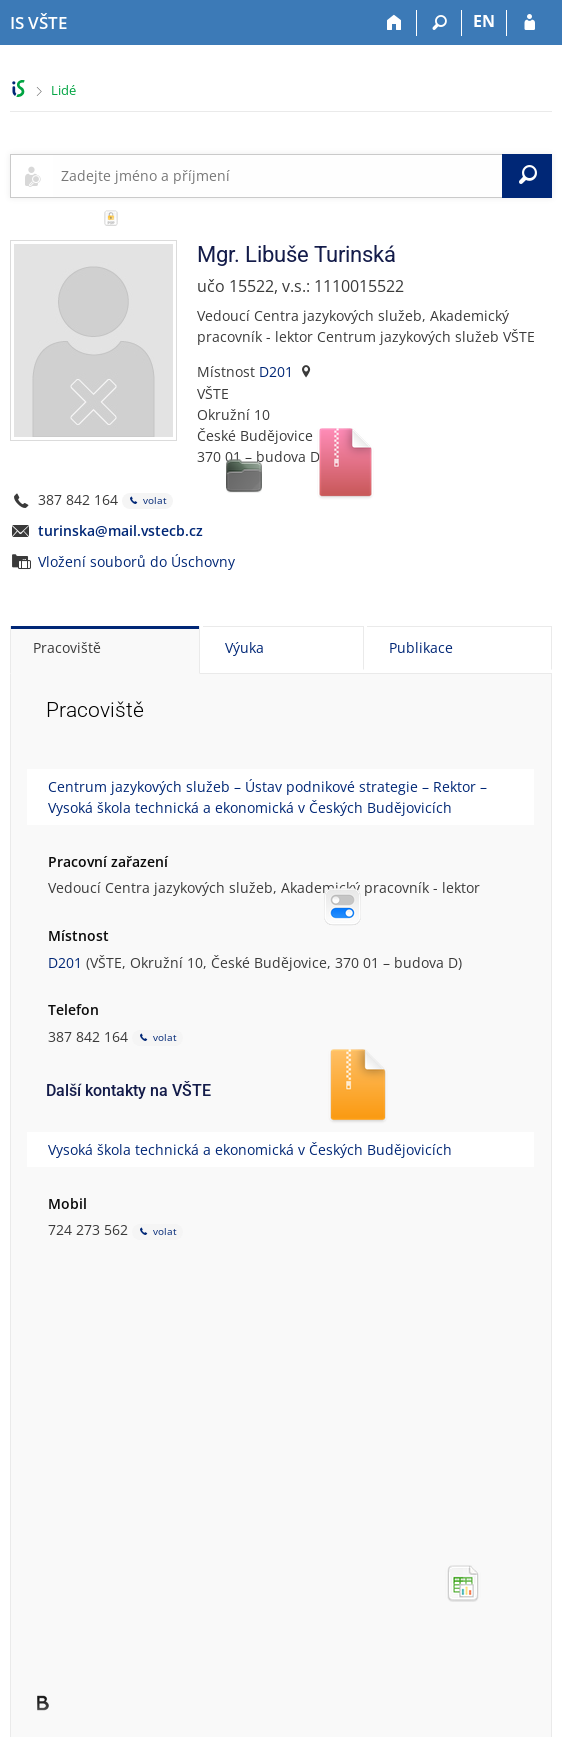 The image size is (562, 1737). What do you see at coordinates (358, 1086) in the screenshot?
I see `compressed tar archive file (.tar.lzma)` at bounding box center [358, 1086].